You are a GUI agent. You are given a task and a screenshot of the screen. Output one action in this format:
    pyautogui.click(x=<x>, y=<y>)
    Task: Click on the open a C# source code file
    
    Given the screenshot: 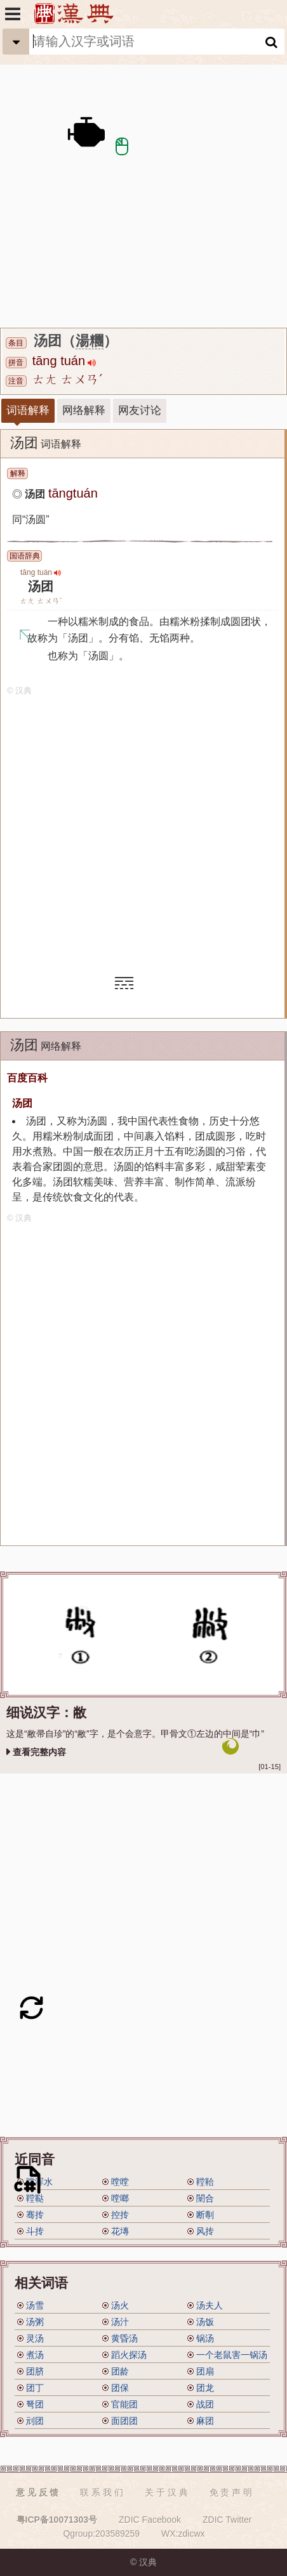 What is the action you would take?
    pyautogui.click(x=29, y=2180)
    